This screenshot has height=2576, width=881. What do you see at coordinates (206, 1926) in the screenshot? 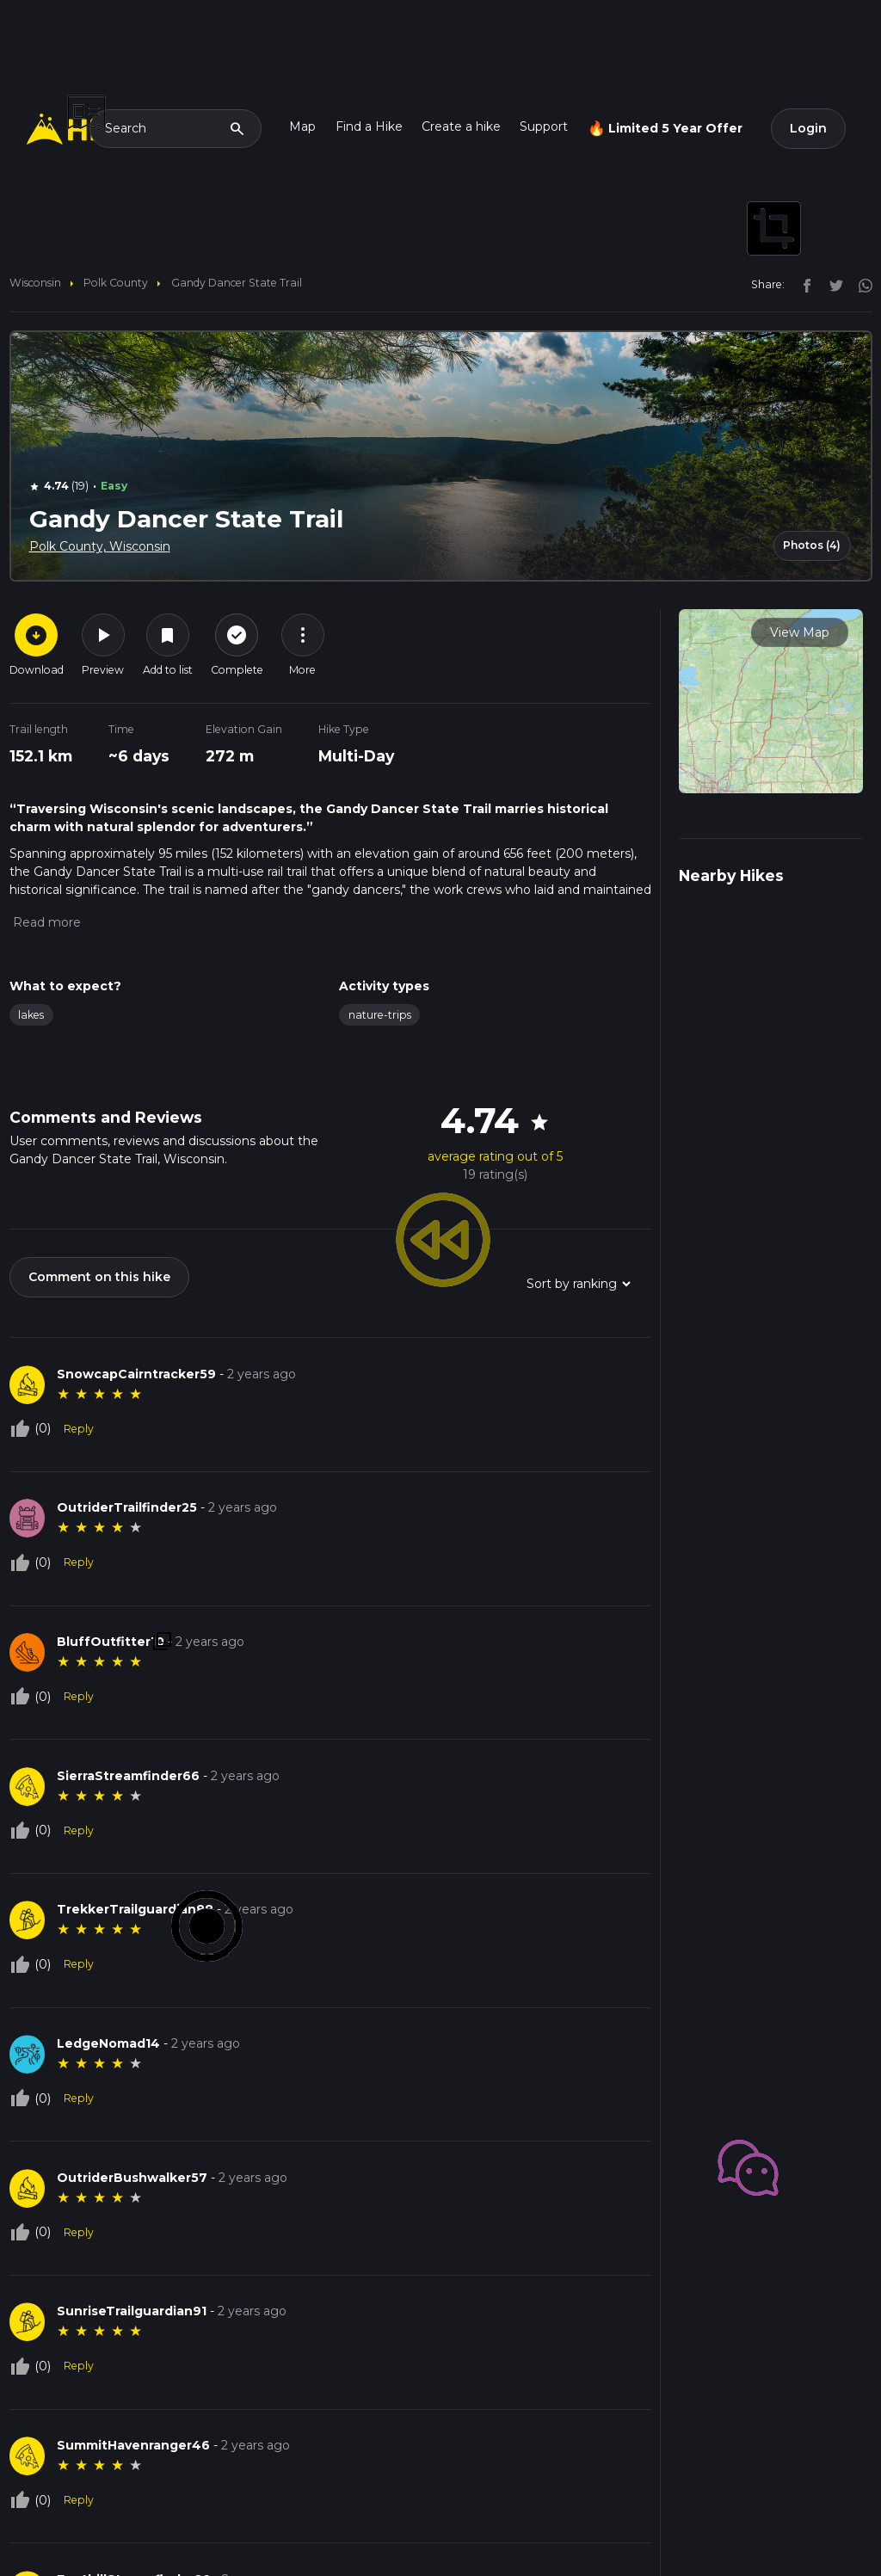
I see `indicates a selected radio button option` at bounding box center [206, 1926].